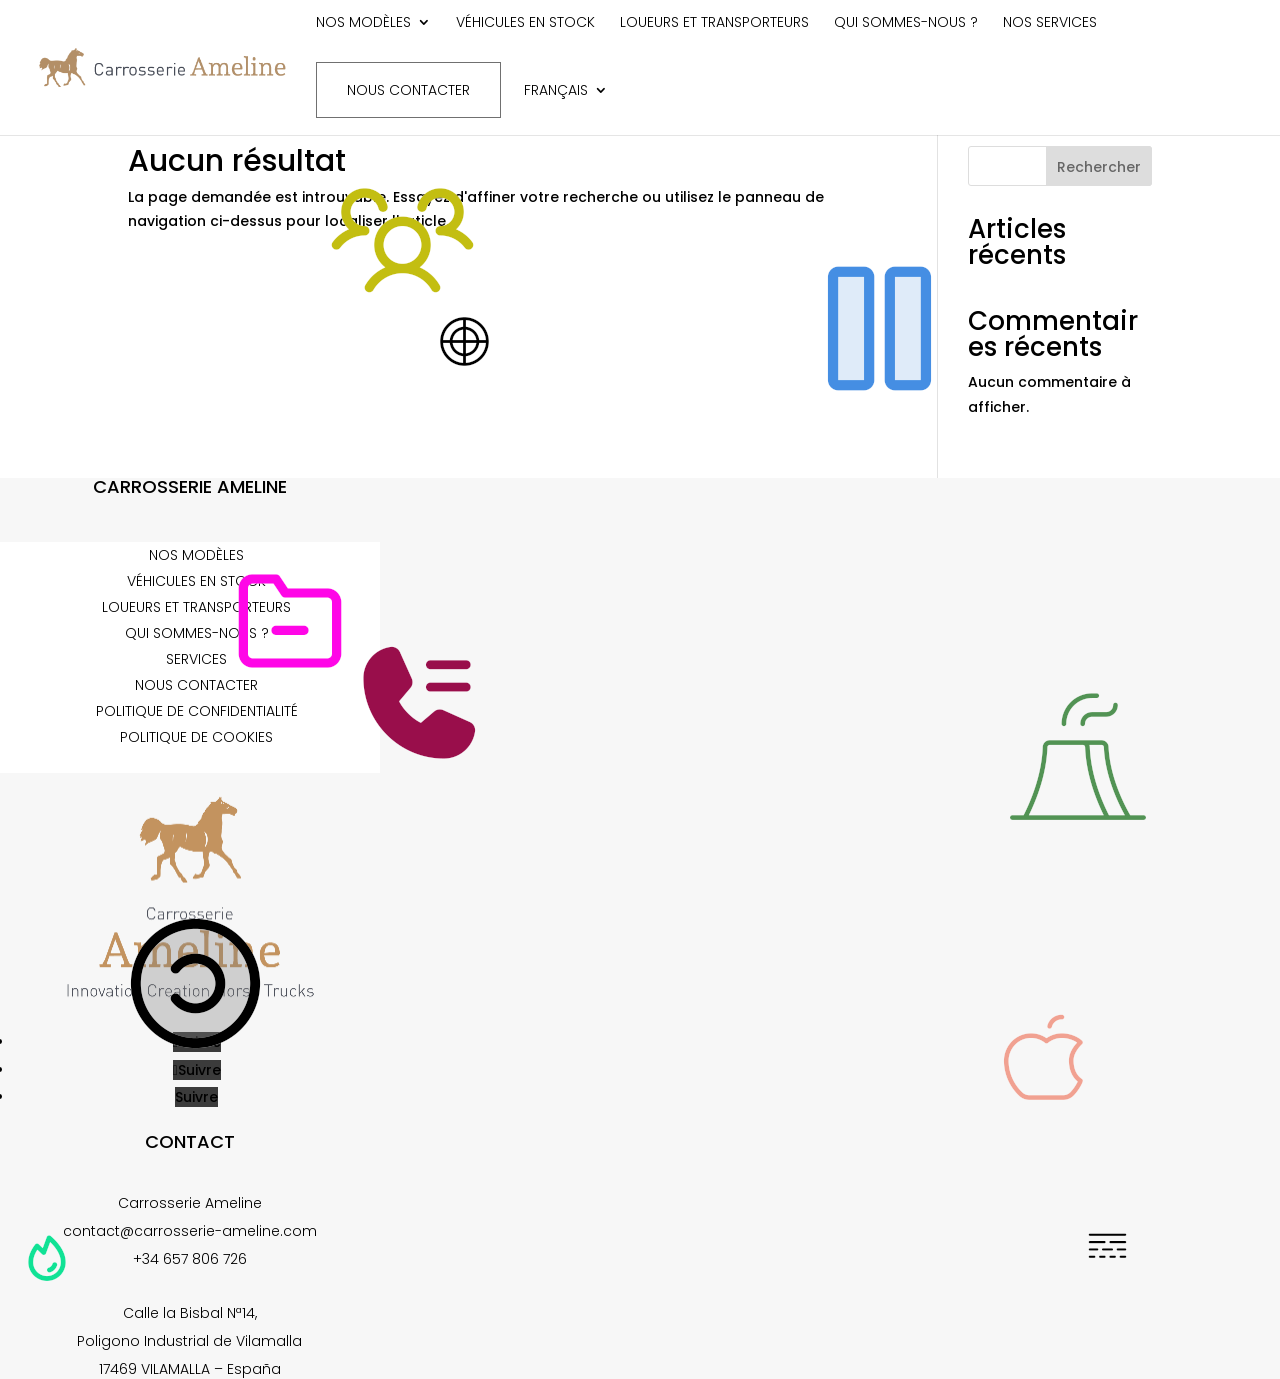 Image resolution: width=1280 pixels, height=1379 pixels. Describe the element at coordinates (879, 328) in the screenshot. I see `switch to column layout view` at that location.